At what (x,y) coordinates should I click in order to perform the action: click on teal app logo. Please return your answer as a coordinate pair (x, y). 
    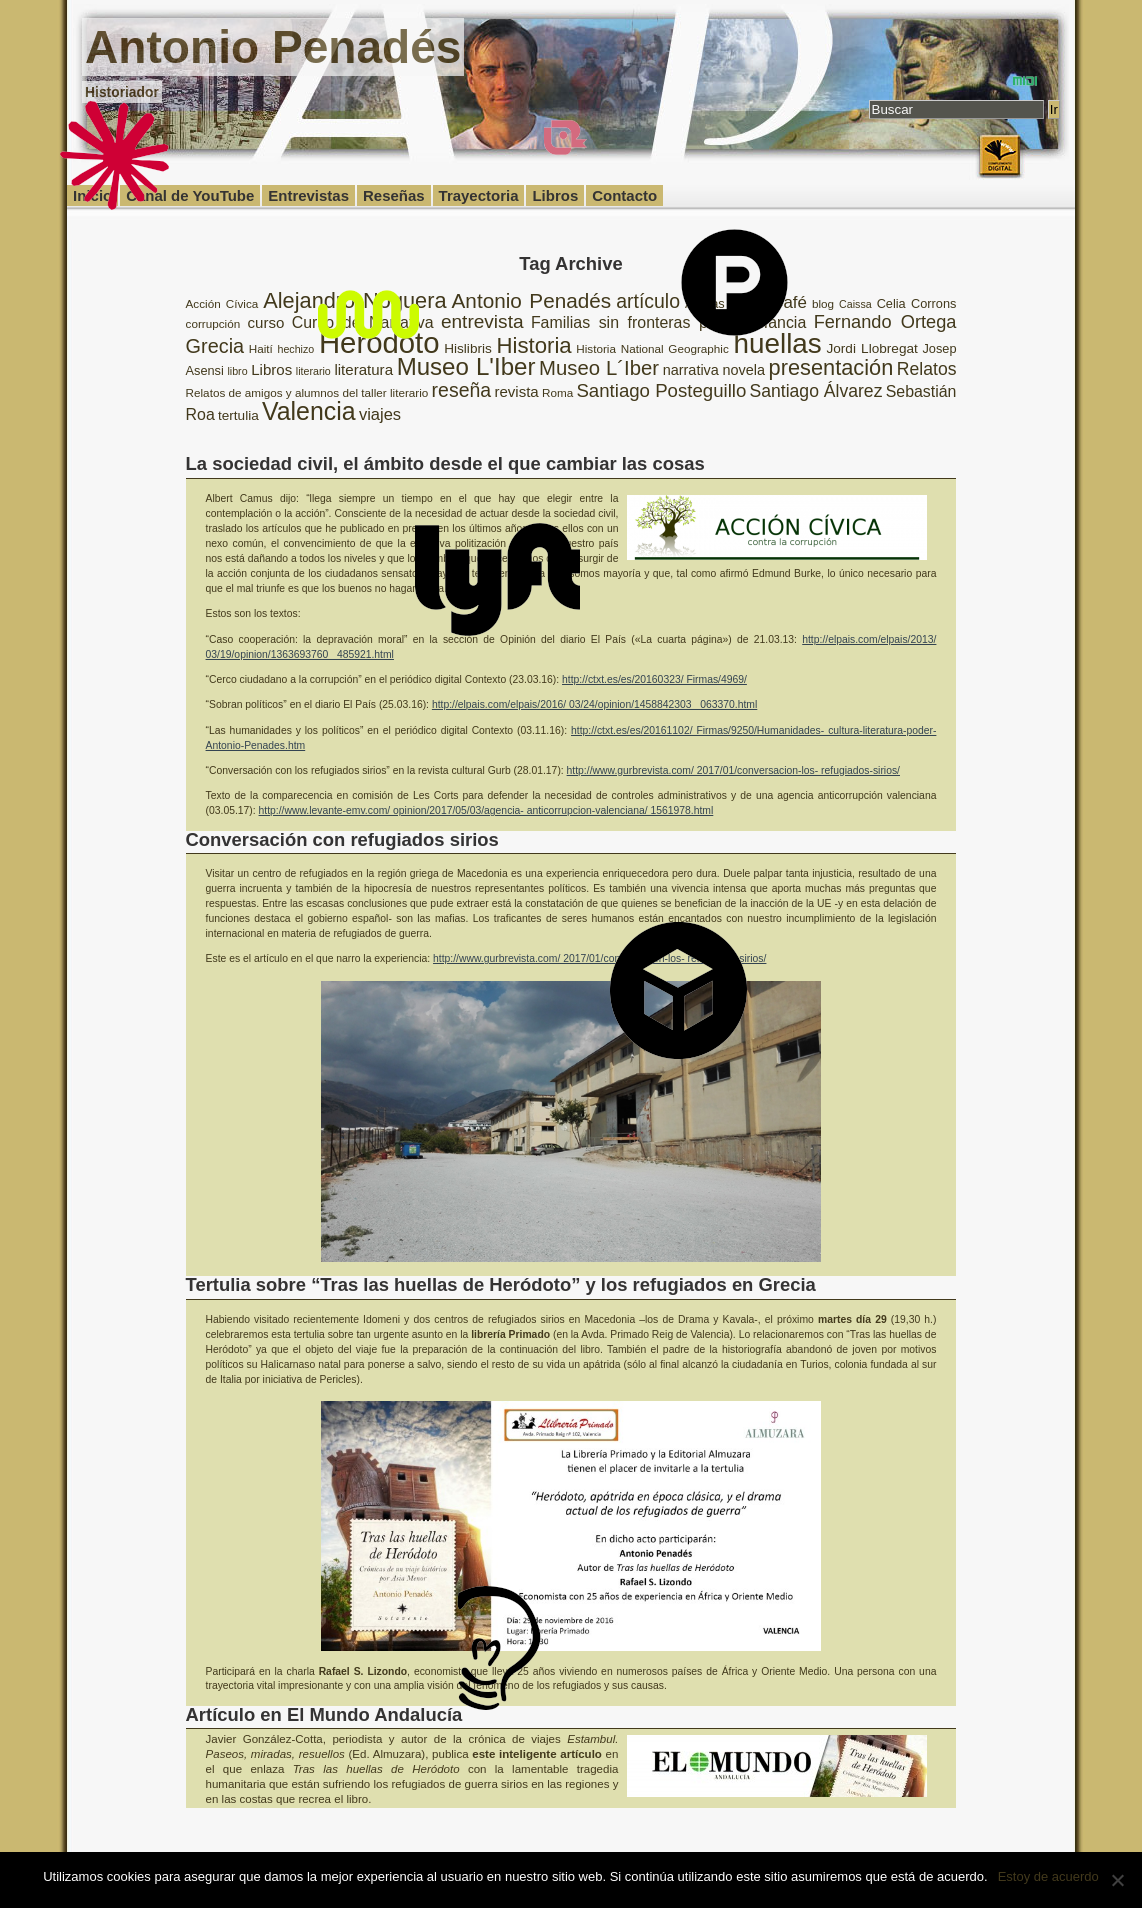
    Looking at the image, I should click on (565, 137).